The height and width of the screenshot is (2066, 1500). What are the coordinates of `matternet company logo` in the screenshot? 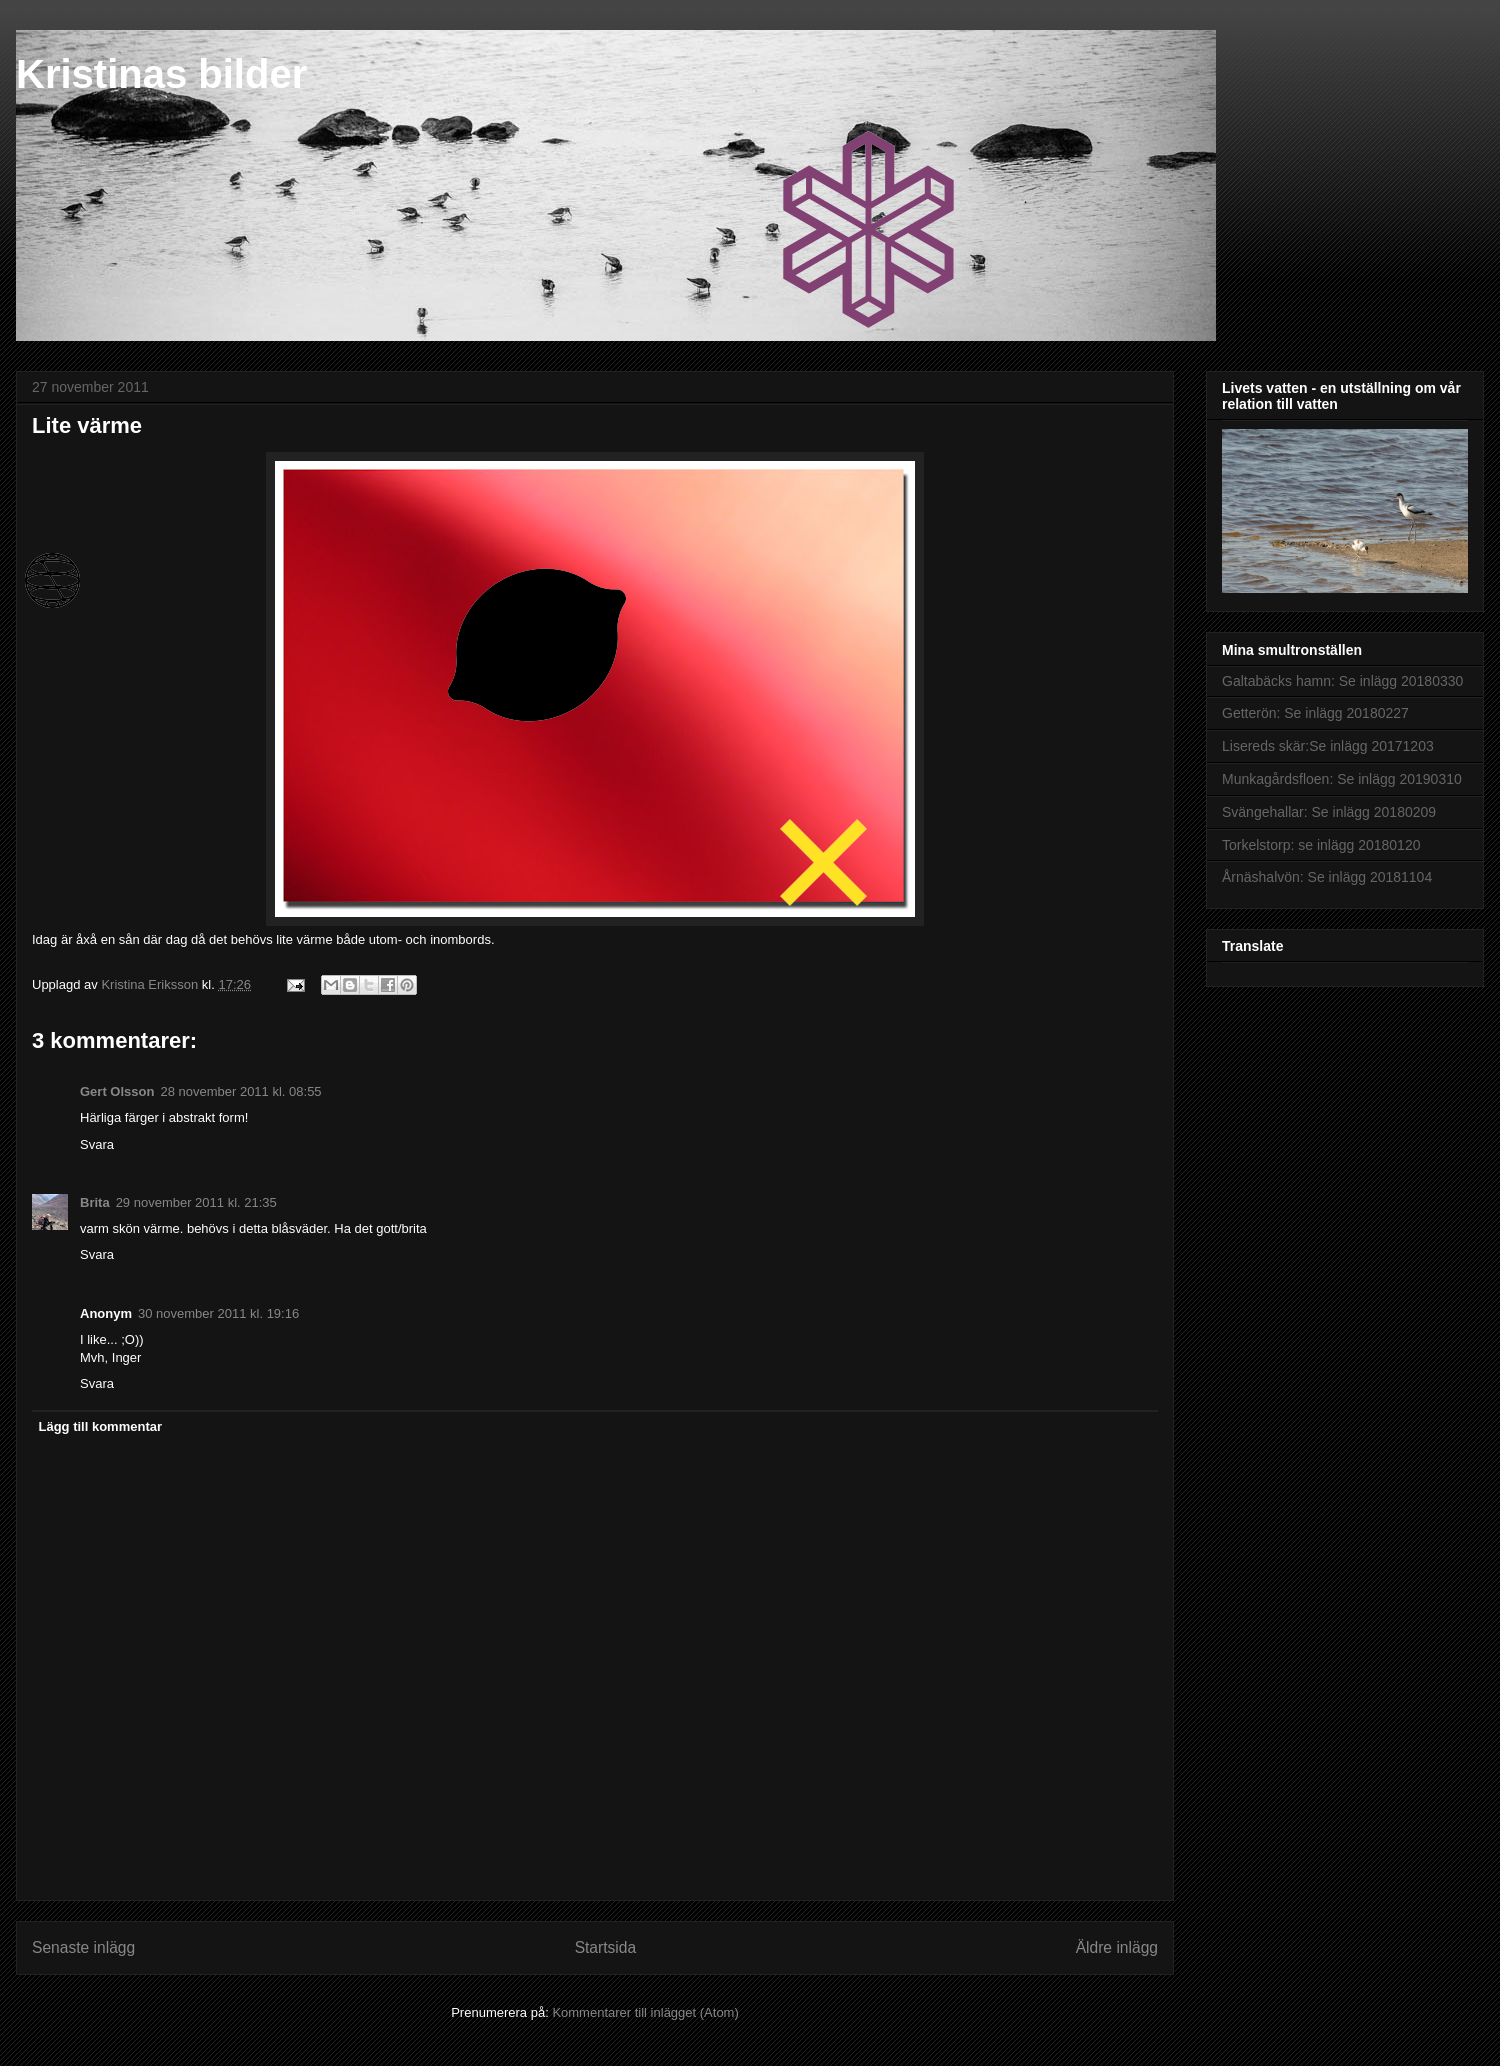 It's located at (868, 229).